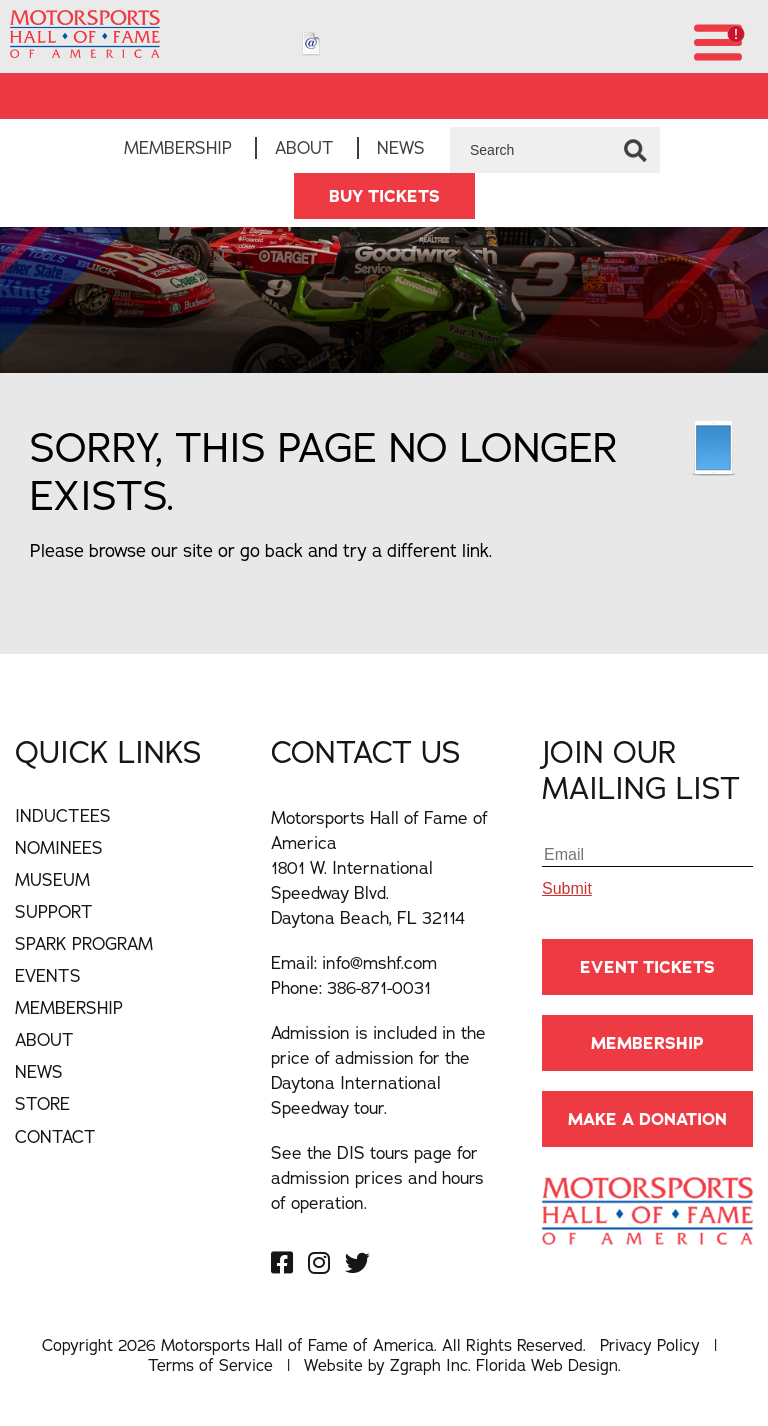 The height and width of the screenshot is (1426, 768). I want to click on indicates important or critical status, so click(736, 34).